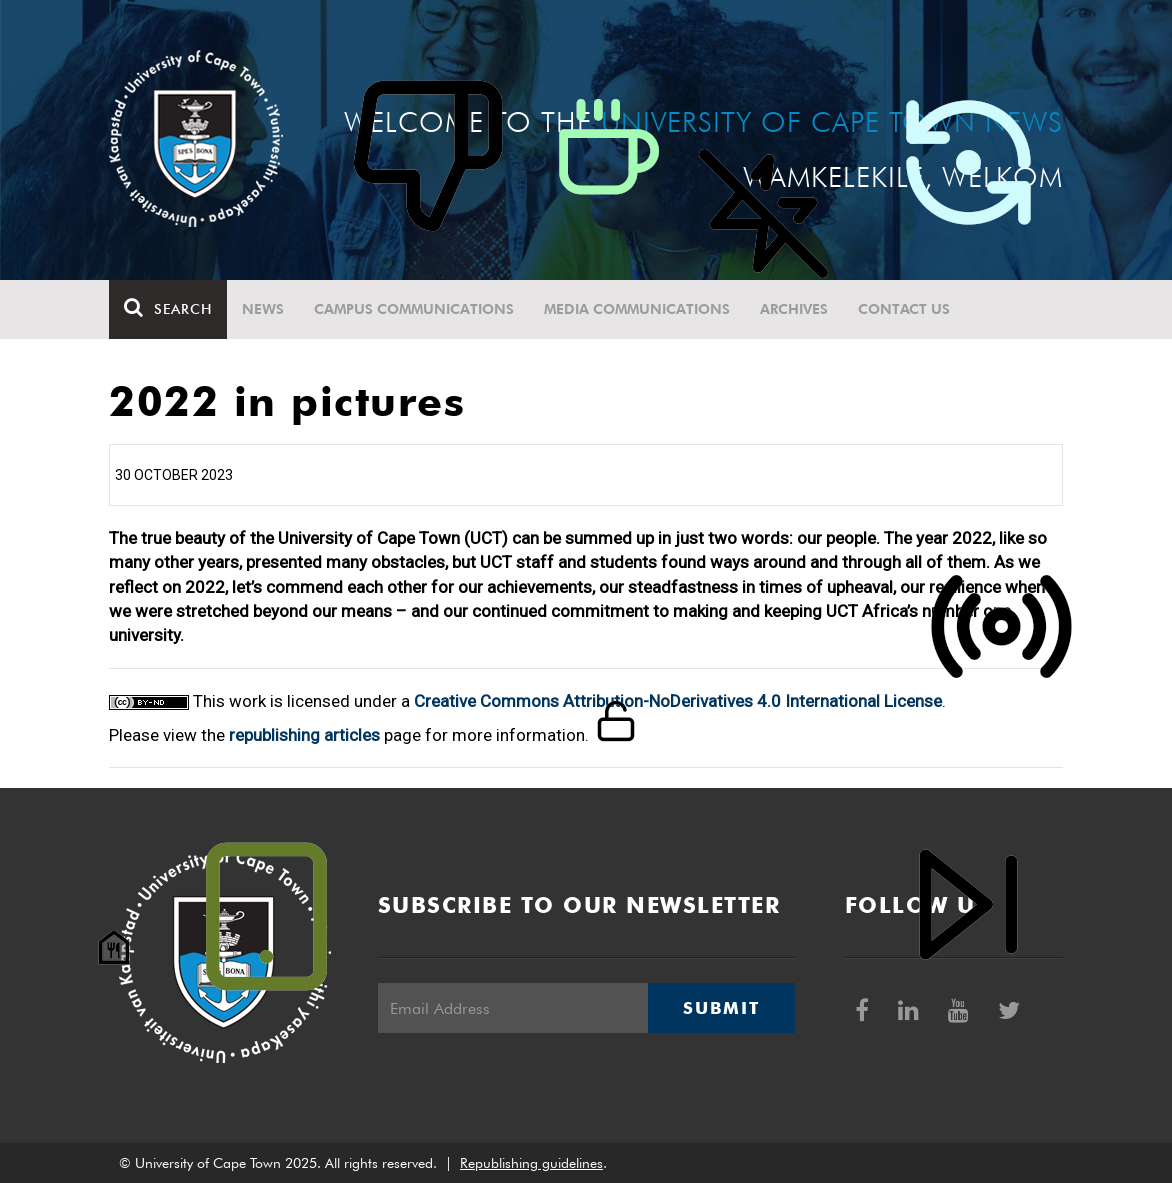  Describe the element at coordinates (763, 213) in the screenshot. I see `disable flash or lightning mode` at that location.